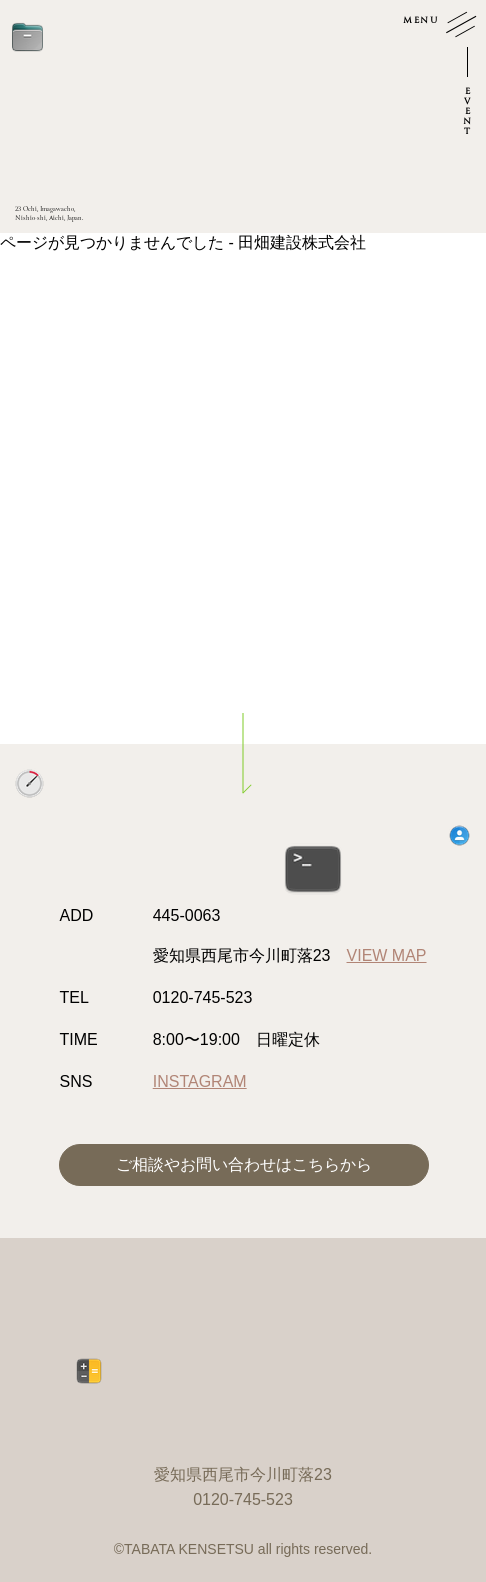 The width and height of the screenshot is (486, 1582). Describe the element at coordinates (27, 36) in the screenshot. I see `open file manager application` at that location.